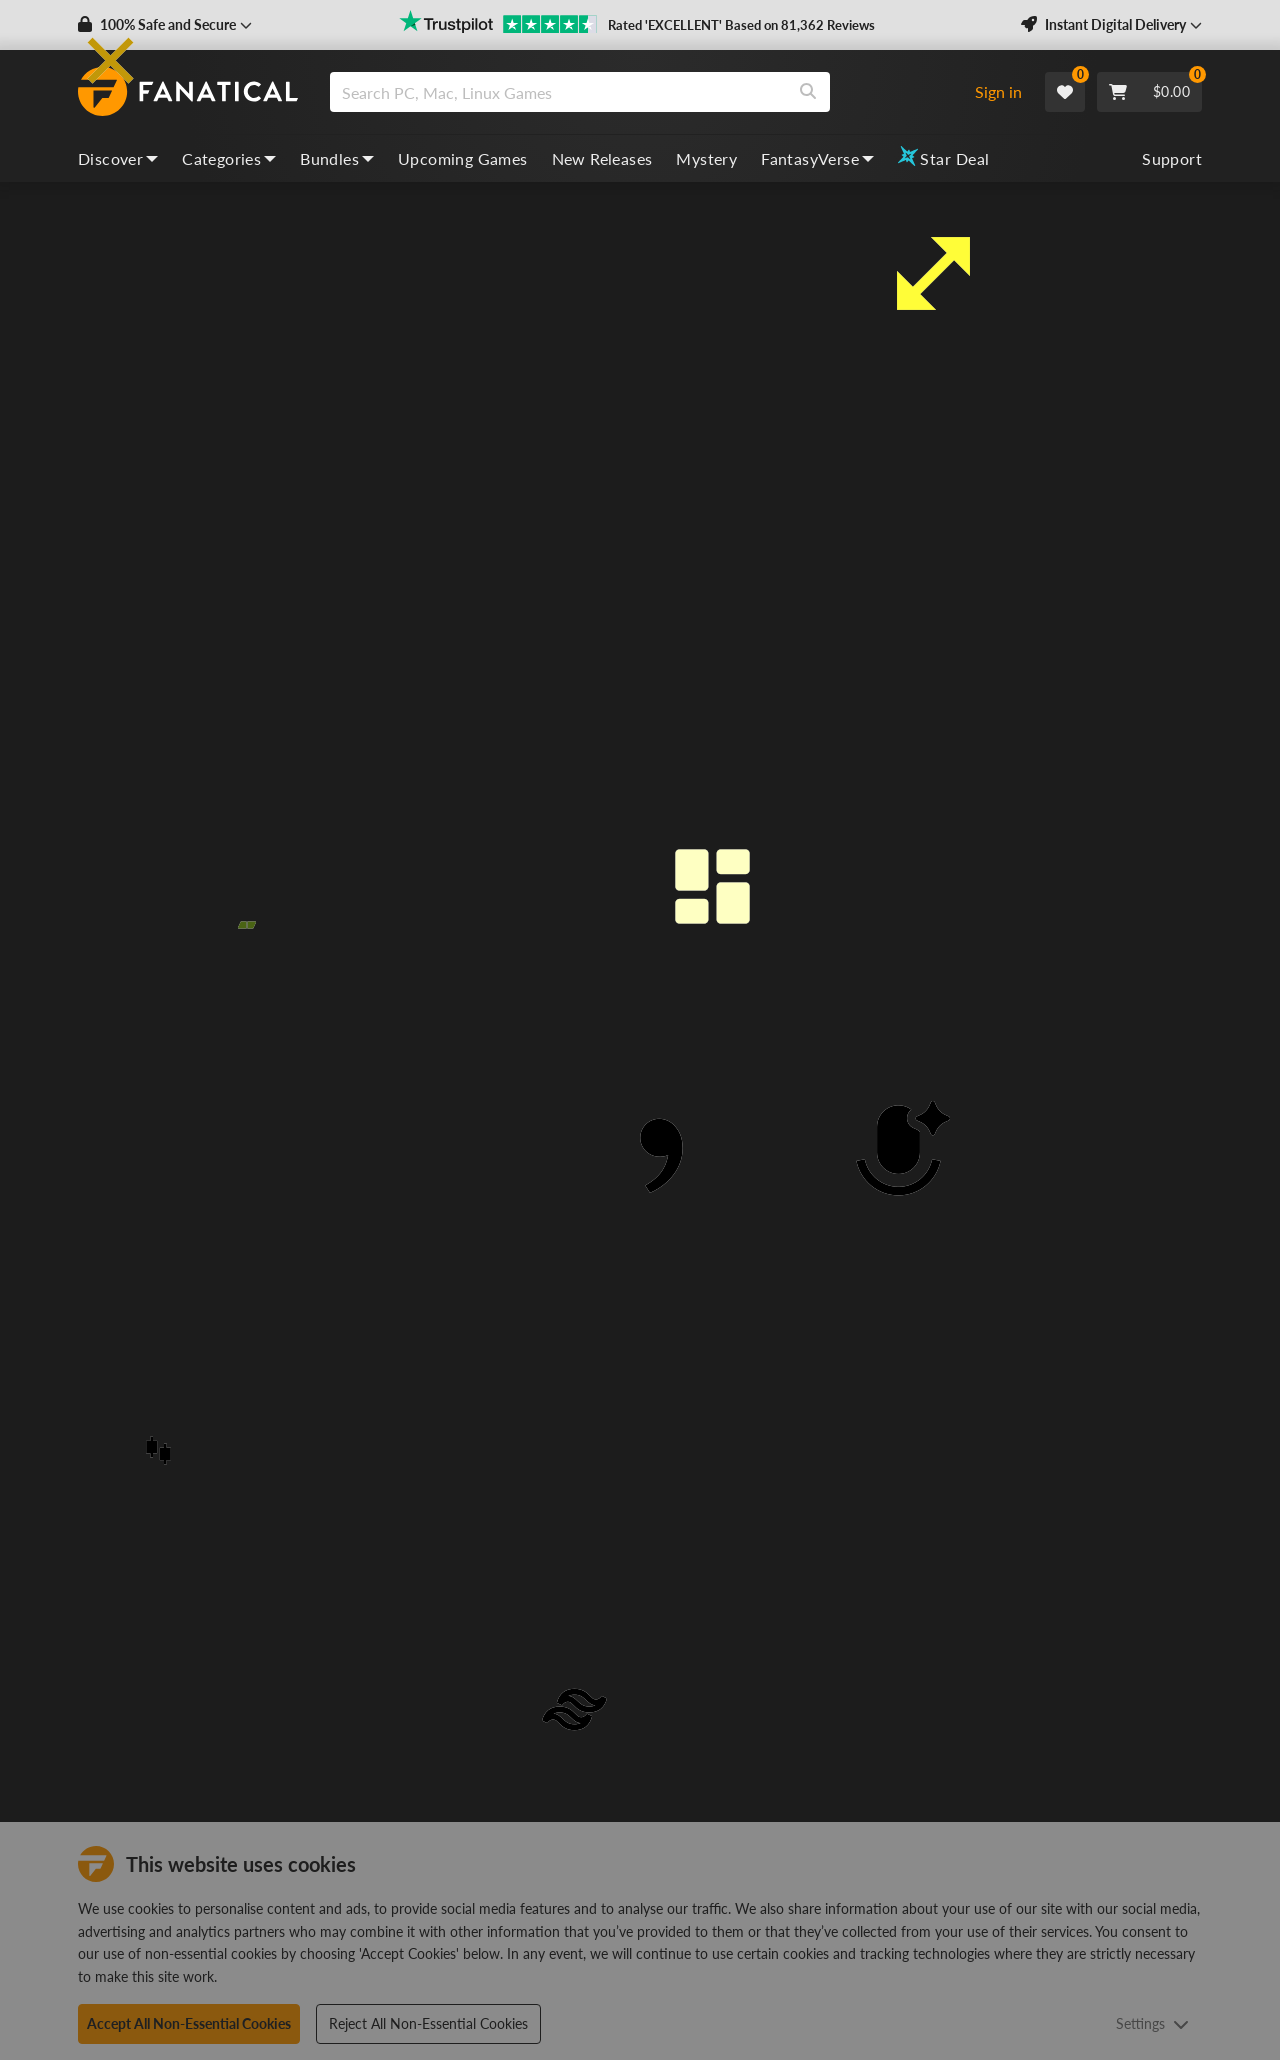 This screenshot has height=2060, width=1280. I want to click on view stock market data, so click(158, 1450).